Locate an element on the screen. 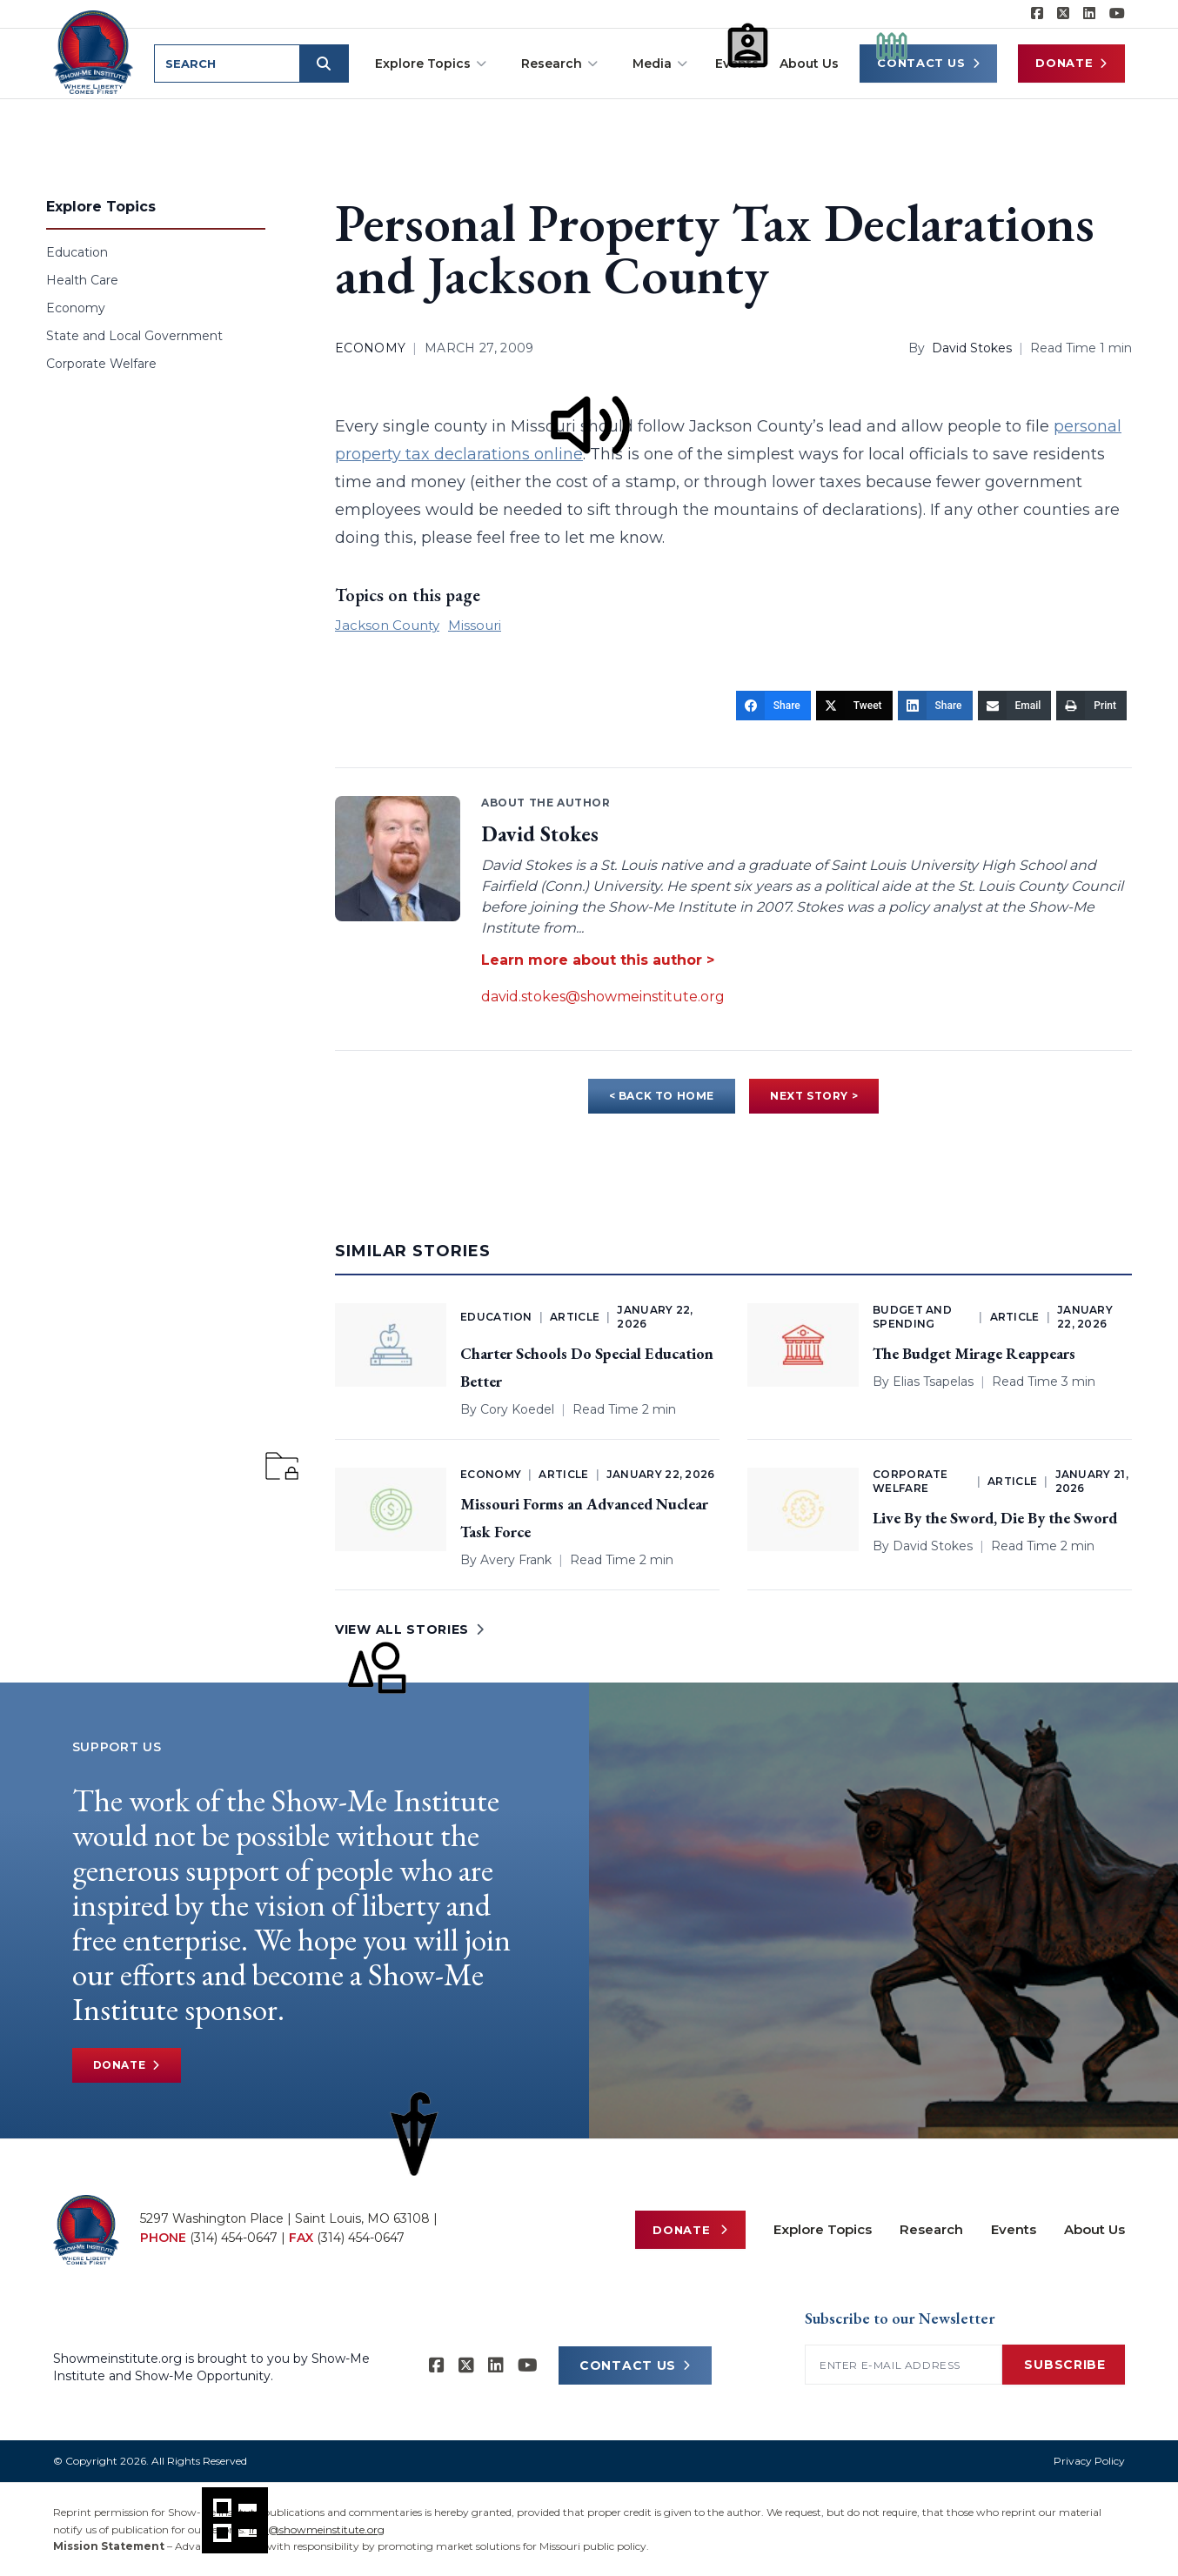  set boundary or privacy restrictions is located at coordinates (892, 46).